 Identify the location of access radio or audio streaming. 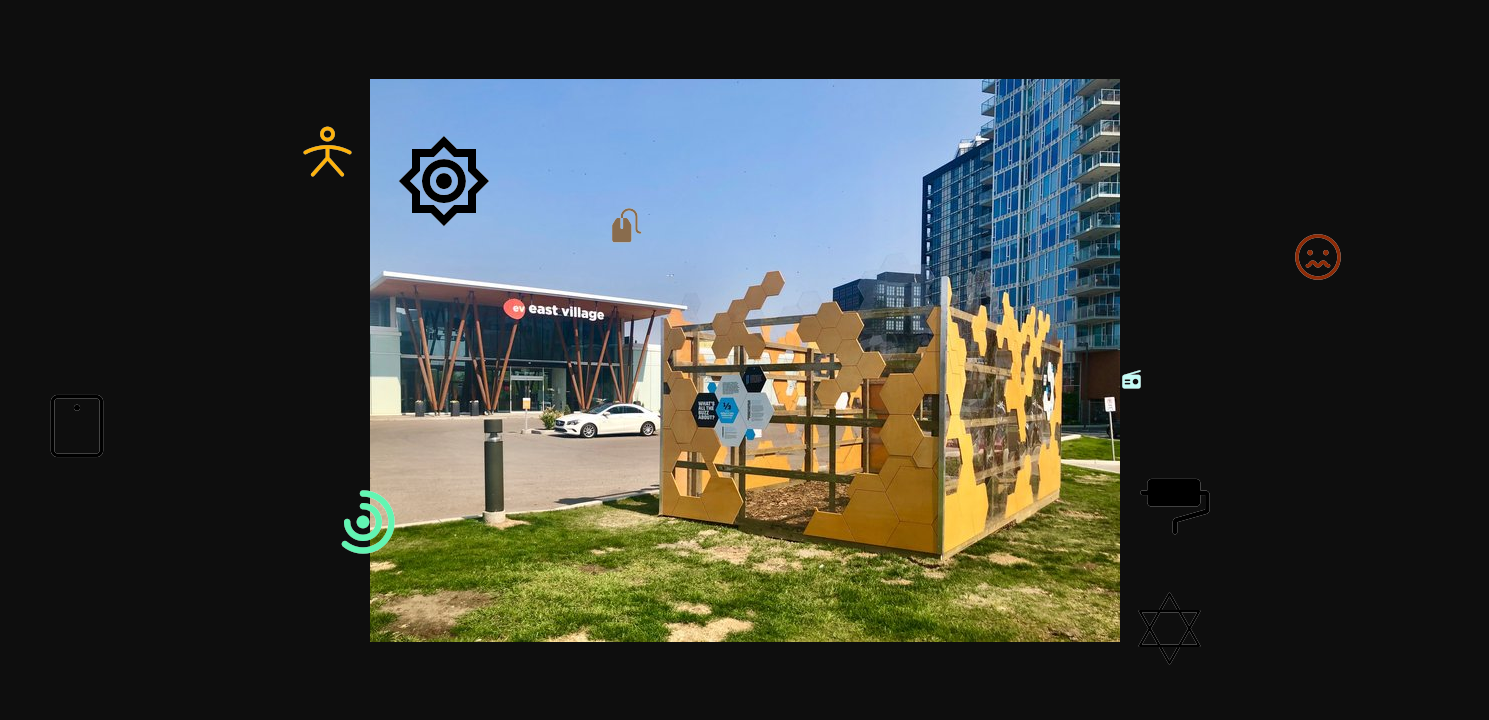
(1131, 380).